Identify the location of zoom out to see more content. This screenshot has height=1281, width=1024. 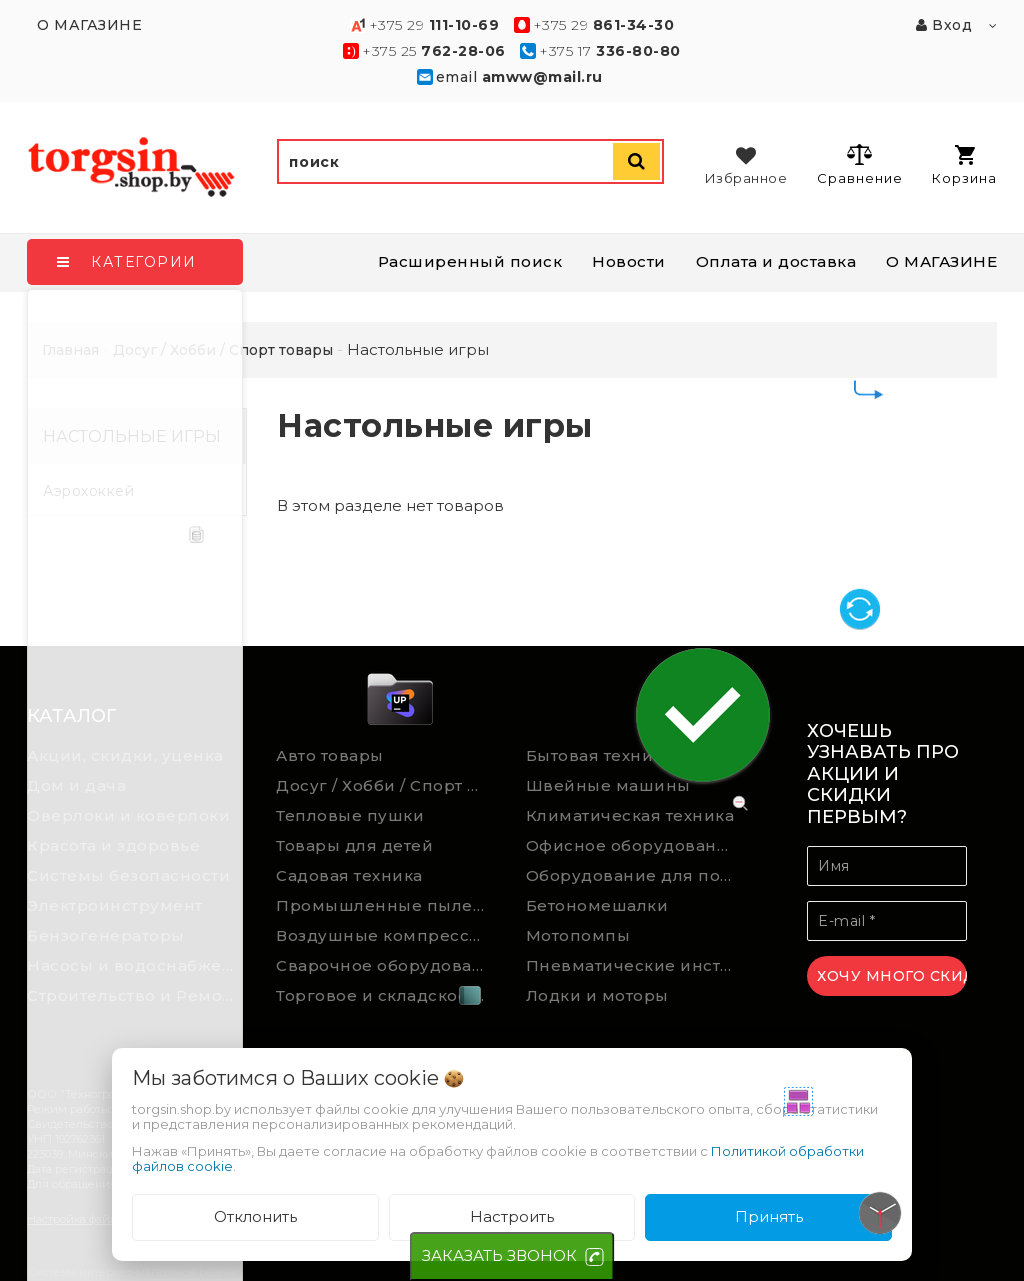
(740, 803).